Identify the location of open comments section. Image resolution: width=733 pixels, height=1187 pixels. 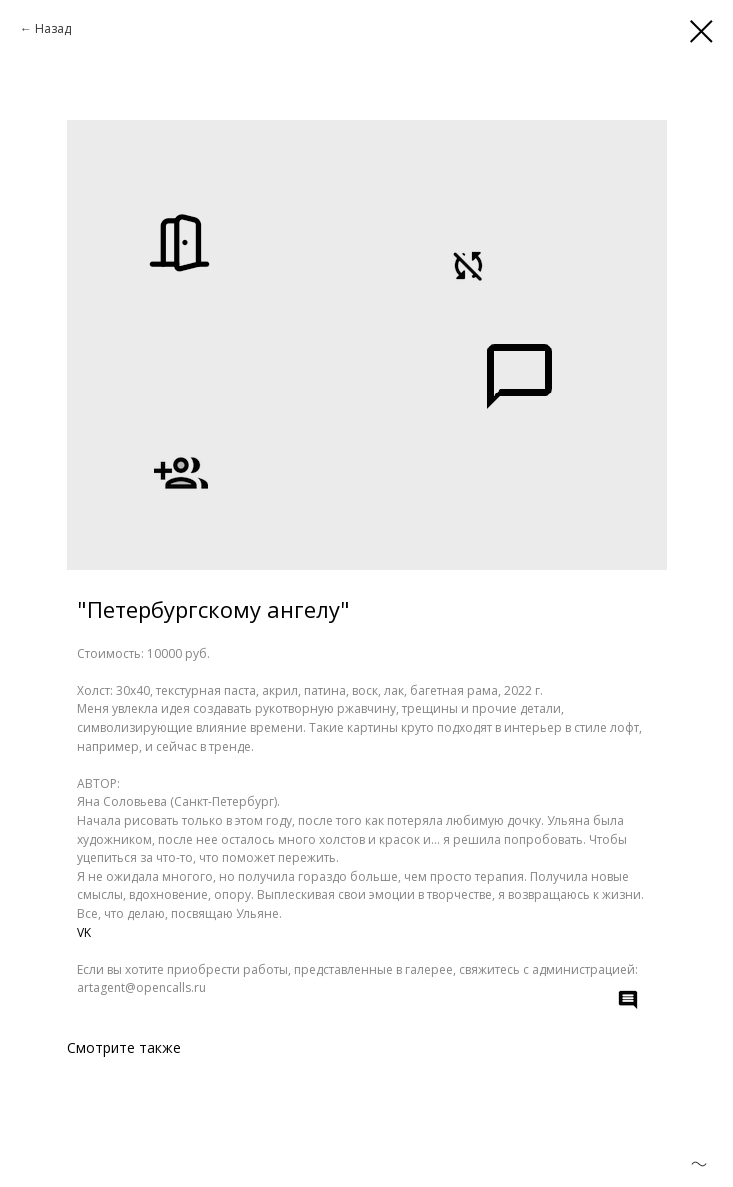
(628, 1000).